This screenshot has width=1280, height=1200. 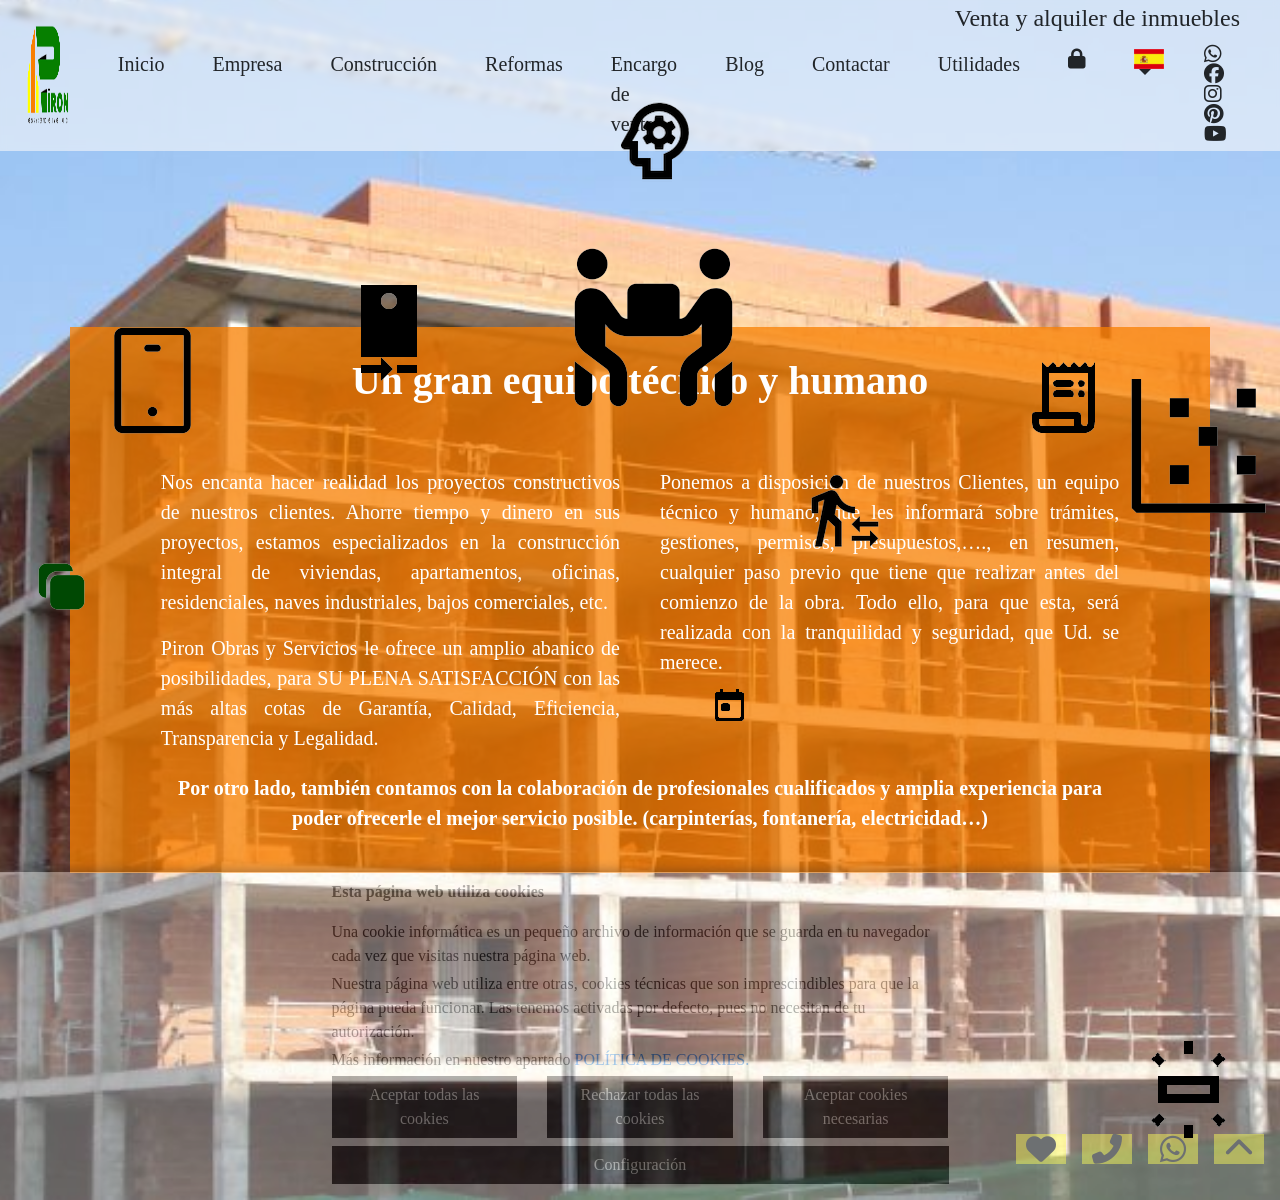 What do you see at coordinates (1188, 1089) in the screenshot?
I see `adjust screen brightness settings` at bounding box center [1188, 1089].